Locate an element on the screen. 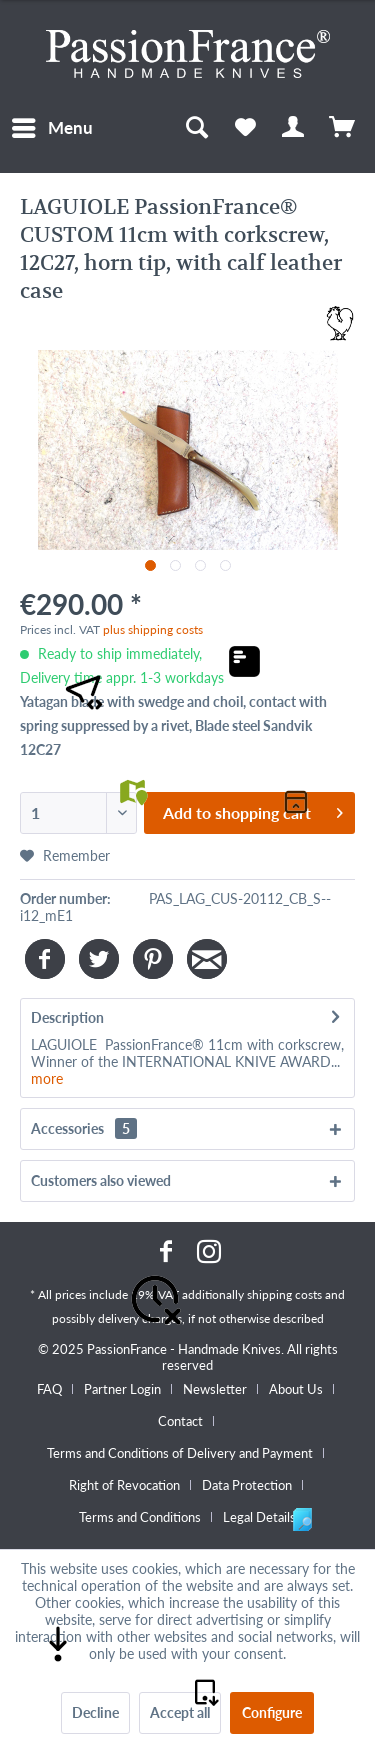 Image resolution: width=375 pixels, height=1744 pixels. collapse the navigation bar is located at coordinates (296, 802).